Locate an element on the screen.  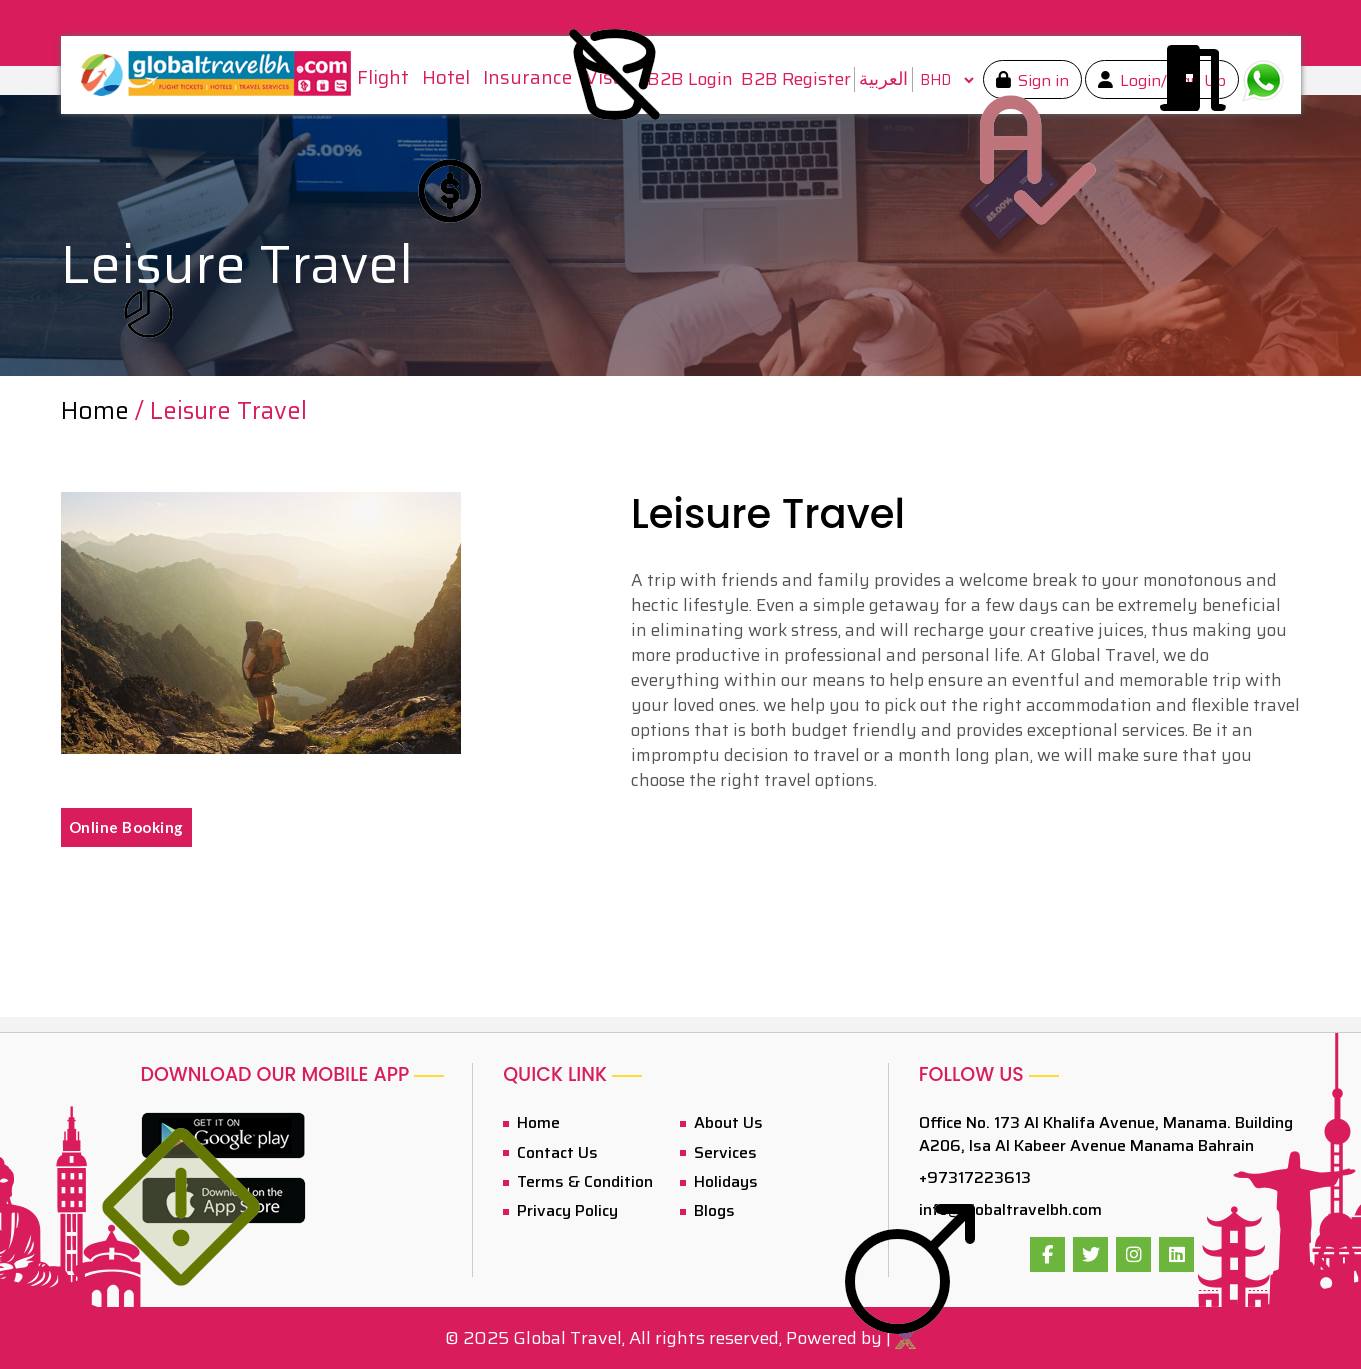
enter or access a meeting room is located at coordinates (1193, 78).